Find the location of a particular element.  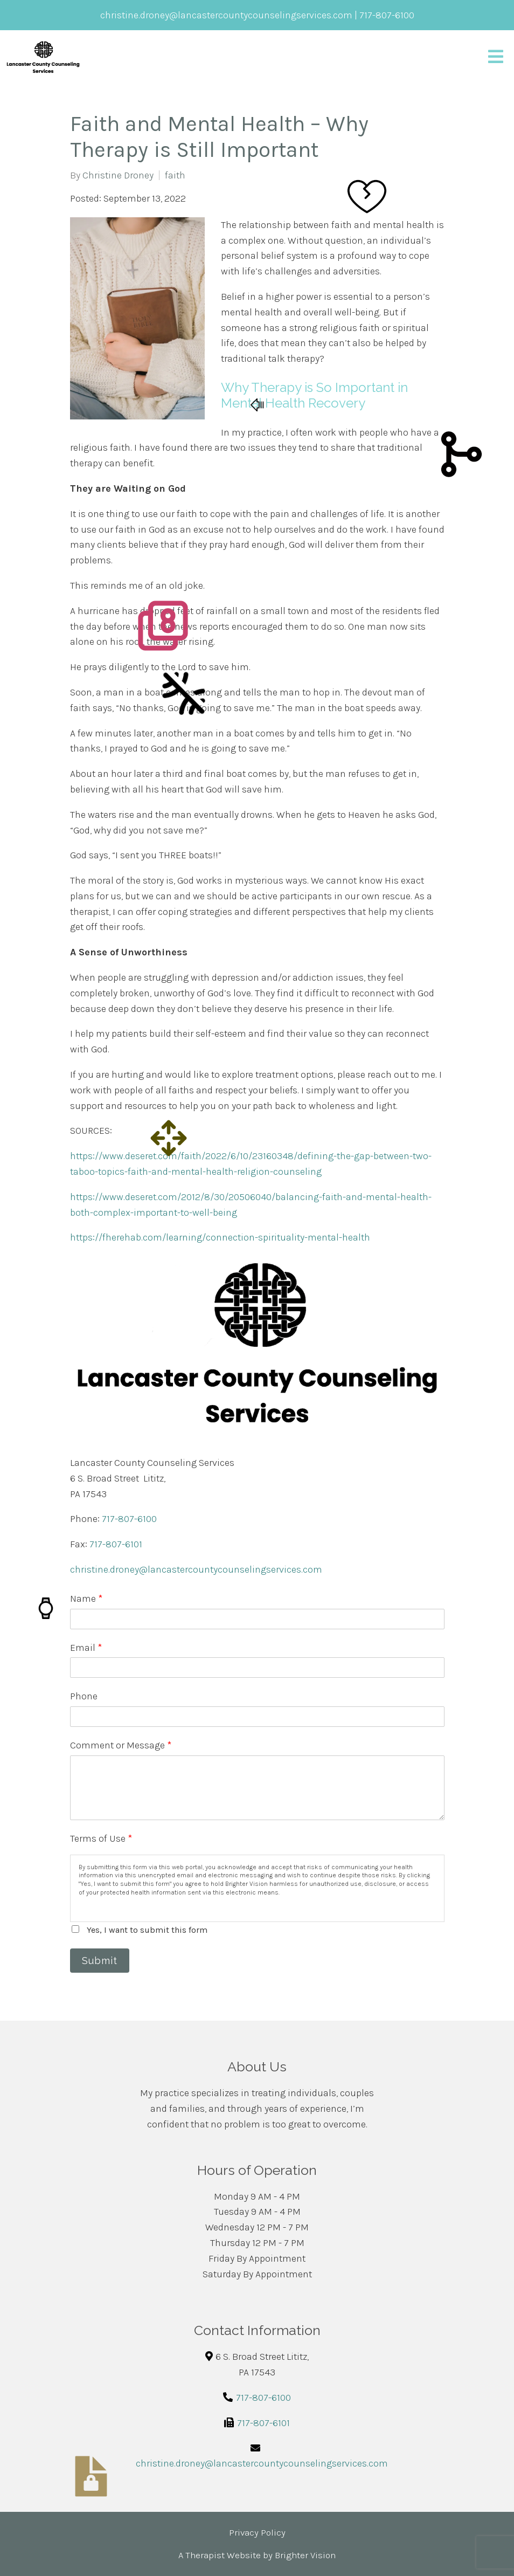

move or reposition an element is located at coordinates (169, 1138).